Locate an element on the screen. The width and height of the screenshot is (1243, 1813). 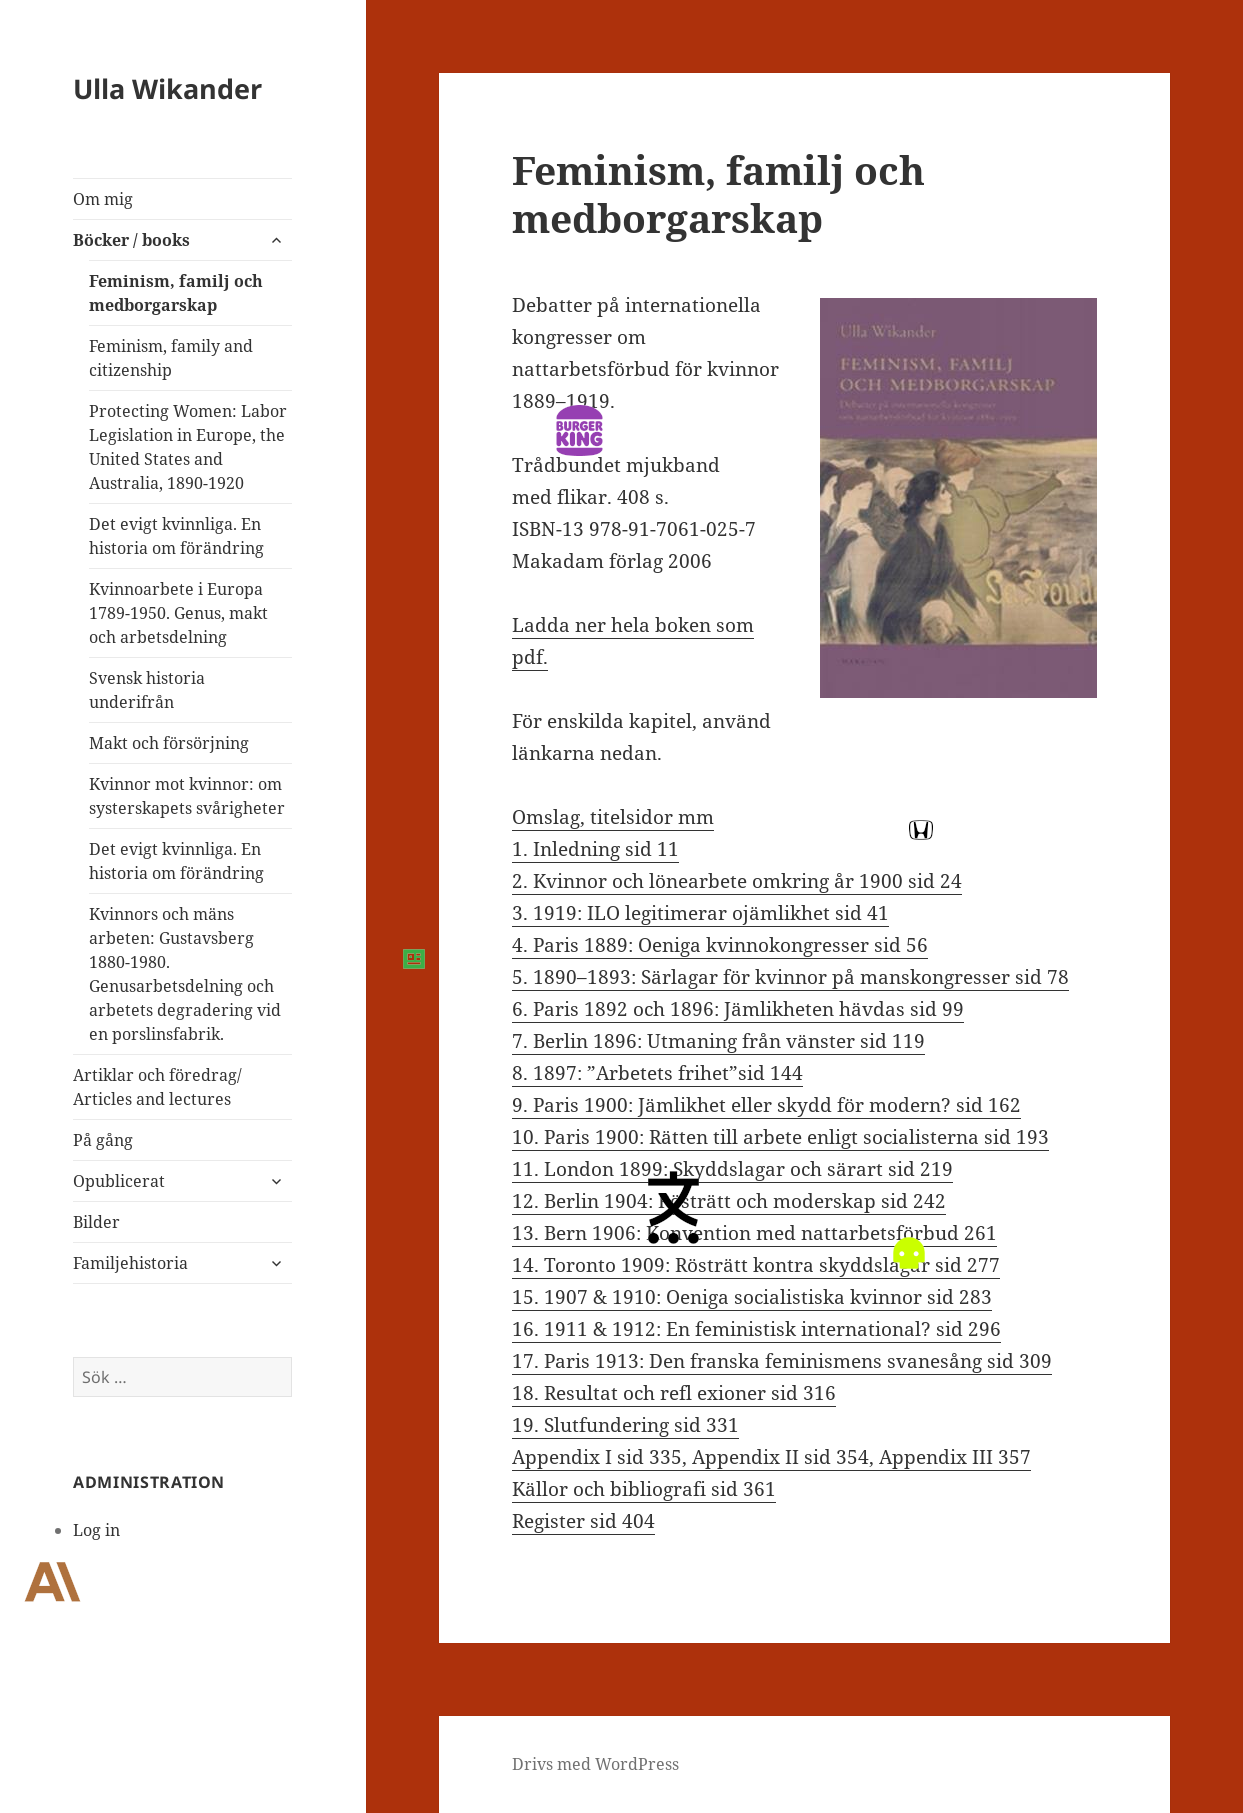
add emphasis marks to chinese text is located at coordinates (673, 1207).